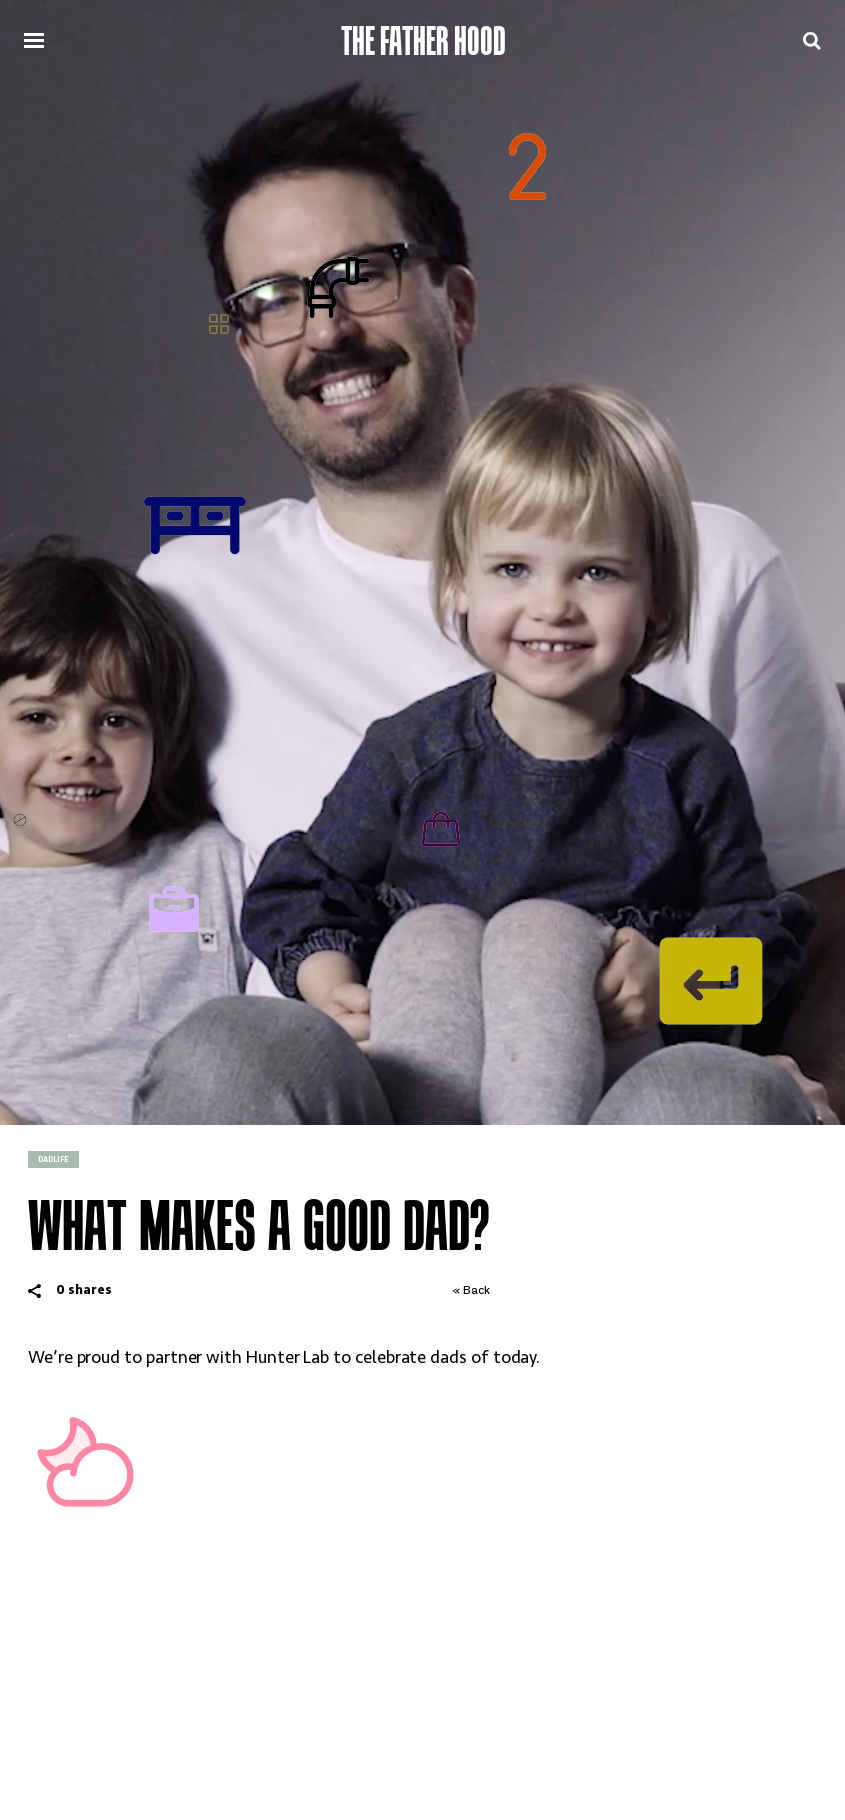 This screenshot has width=845, height=1820. Describe the element at coordinates (336, 285) in the screenshot. I see `plumbing or pipe system settings` at that location.